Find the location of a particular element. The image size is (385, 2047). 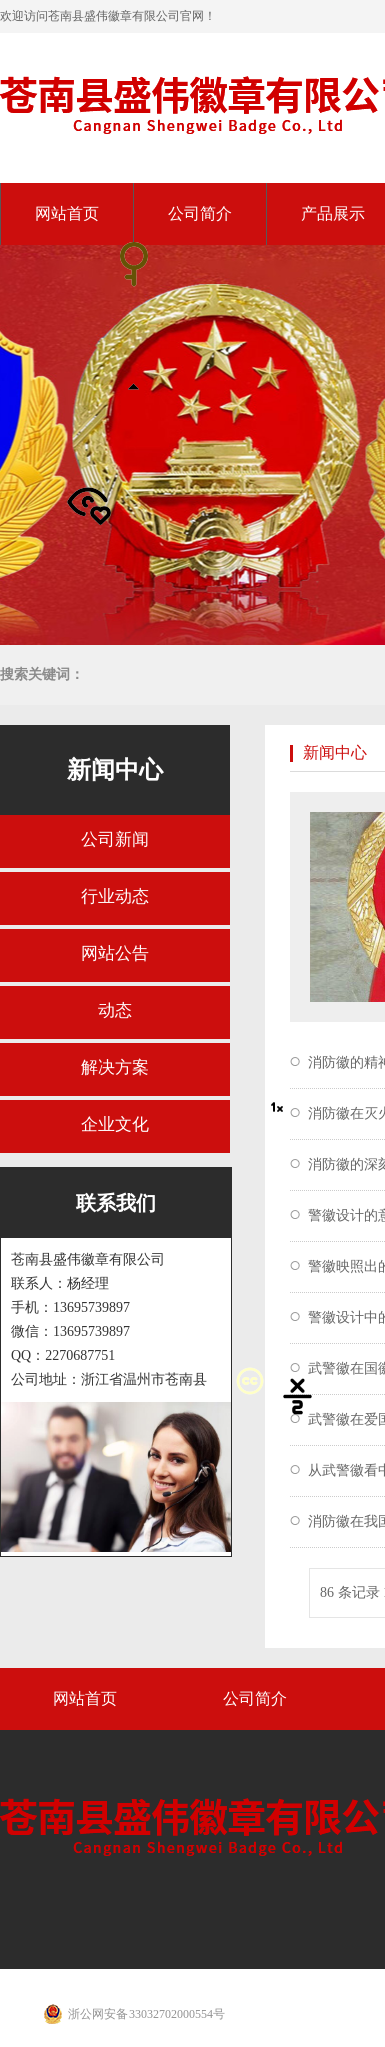

add to favorites while viewing is located at coordinates (88, 502).